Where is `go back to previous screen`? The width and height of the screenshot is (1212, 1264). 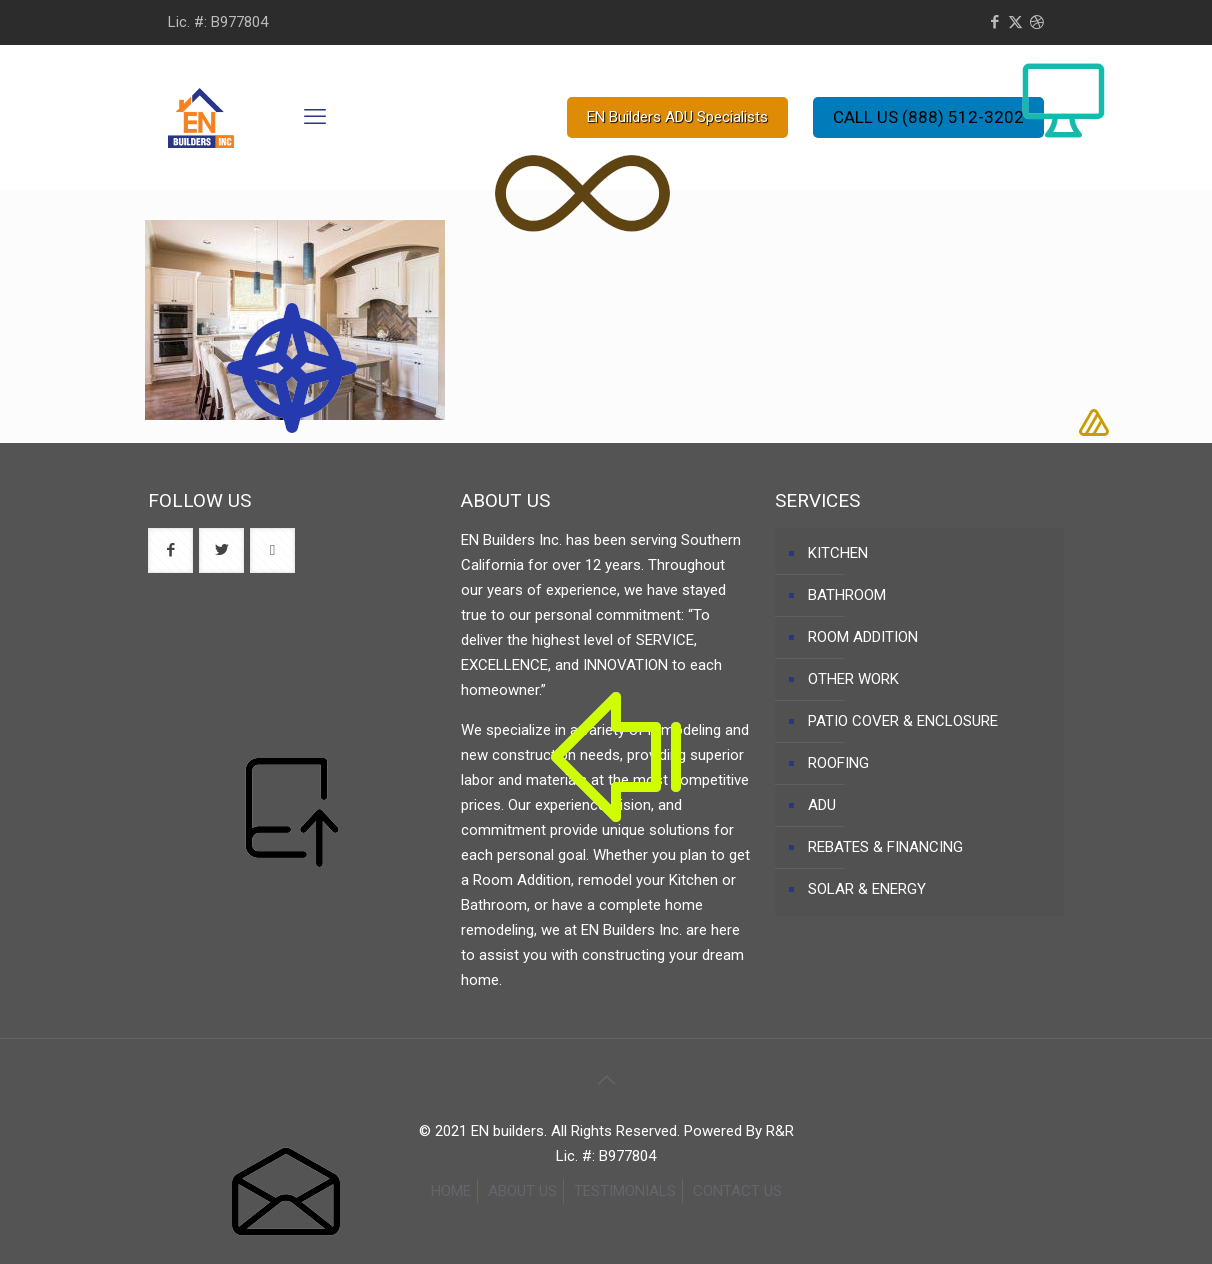
go back to previous screen is located at coordinates (621, 757).